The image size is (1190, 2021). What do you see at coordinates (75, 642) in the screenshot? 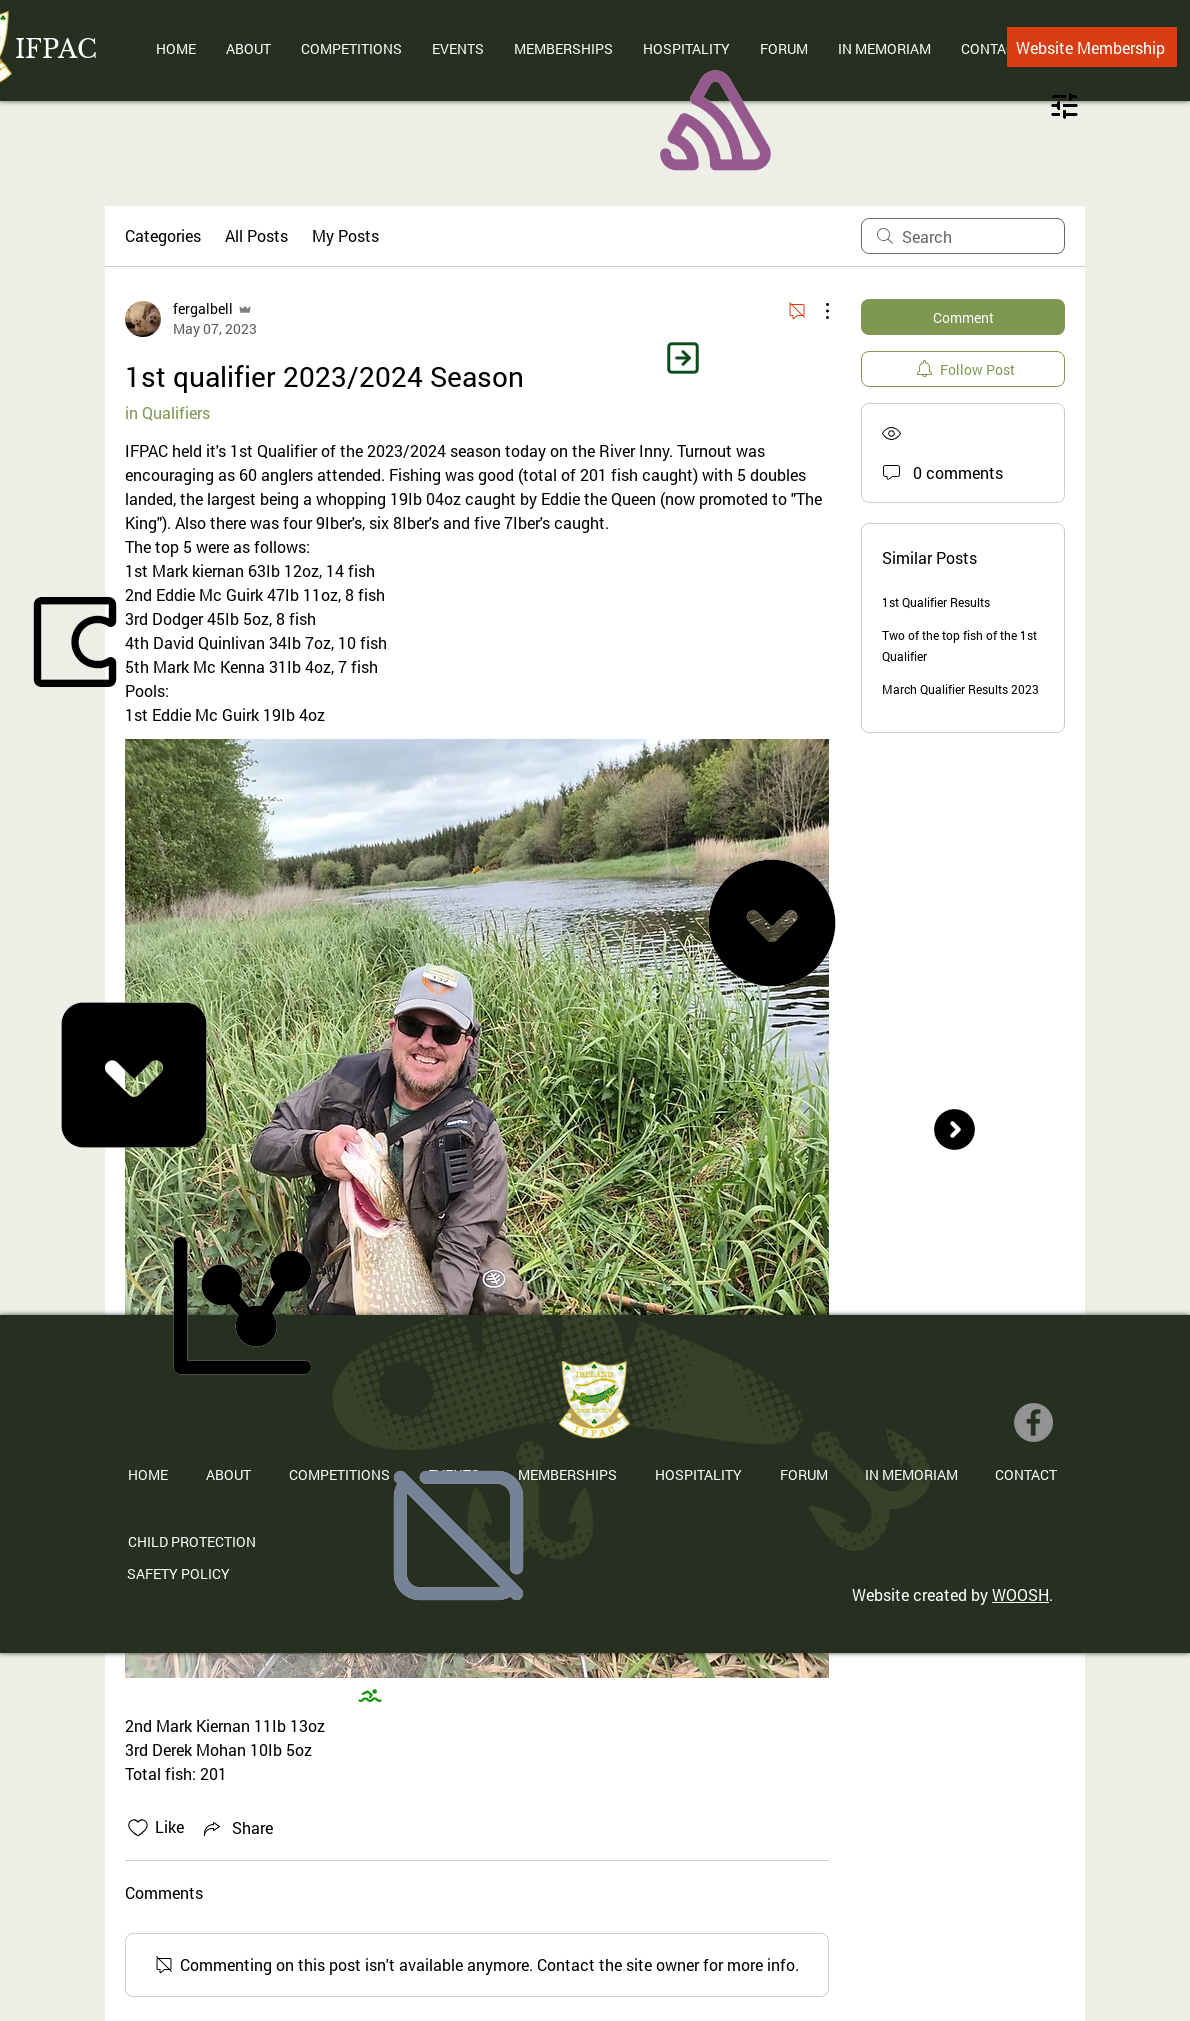
I see `open coda document` at bounding box center [75, 642].